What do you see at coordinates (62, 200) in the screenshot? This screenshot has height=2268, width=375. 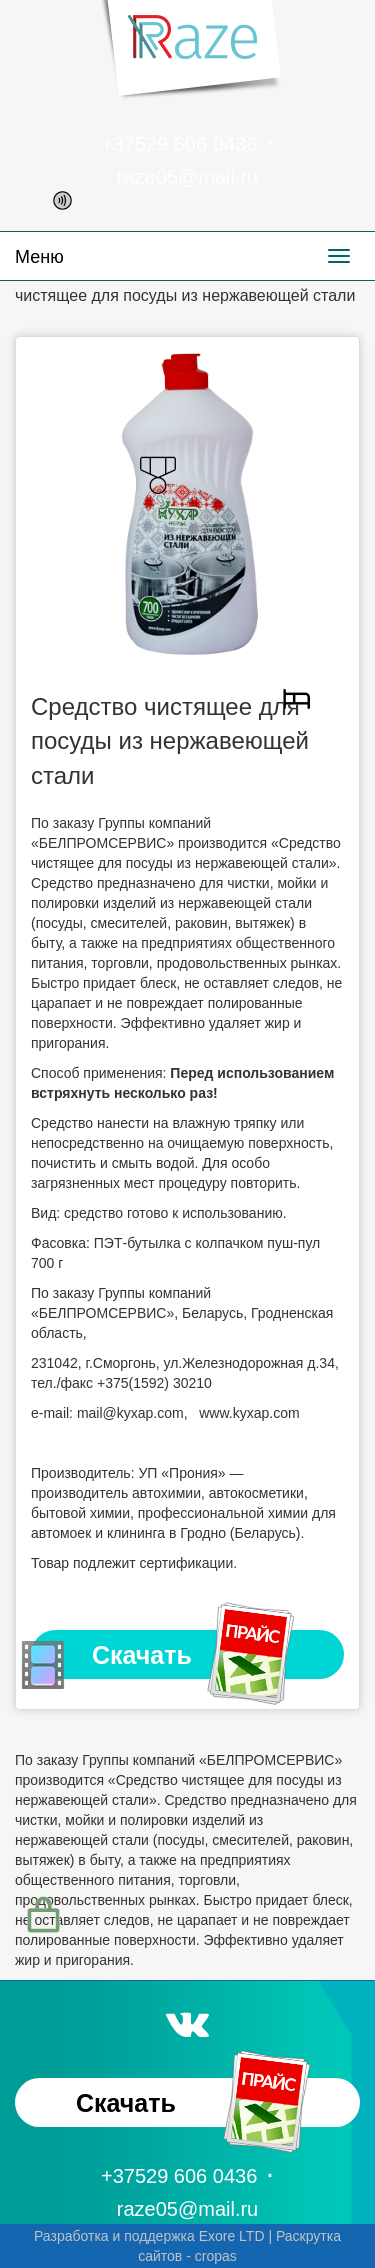 I see `tap to pay with contactless payment` at bounding box center [62, 200].